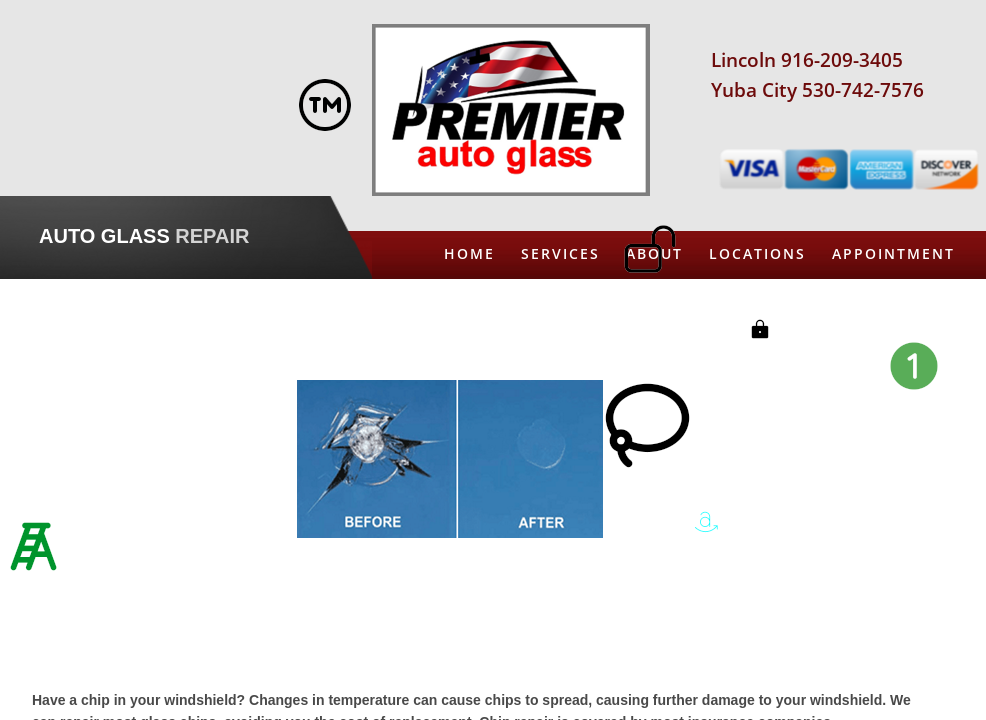 The height and width of the screenshot is (720, 986). Describe the element at coordinates (705, 521) in the screenshot. I see `visit amazon.com` at that location.